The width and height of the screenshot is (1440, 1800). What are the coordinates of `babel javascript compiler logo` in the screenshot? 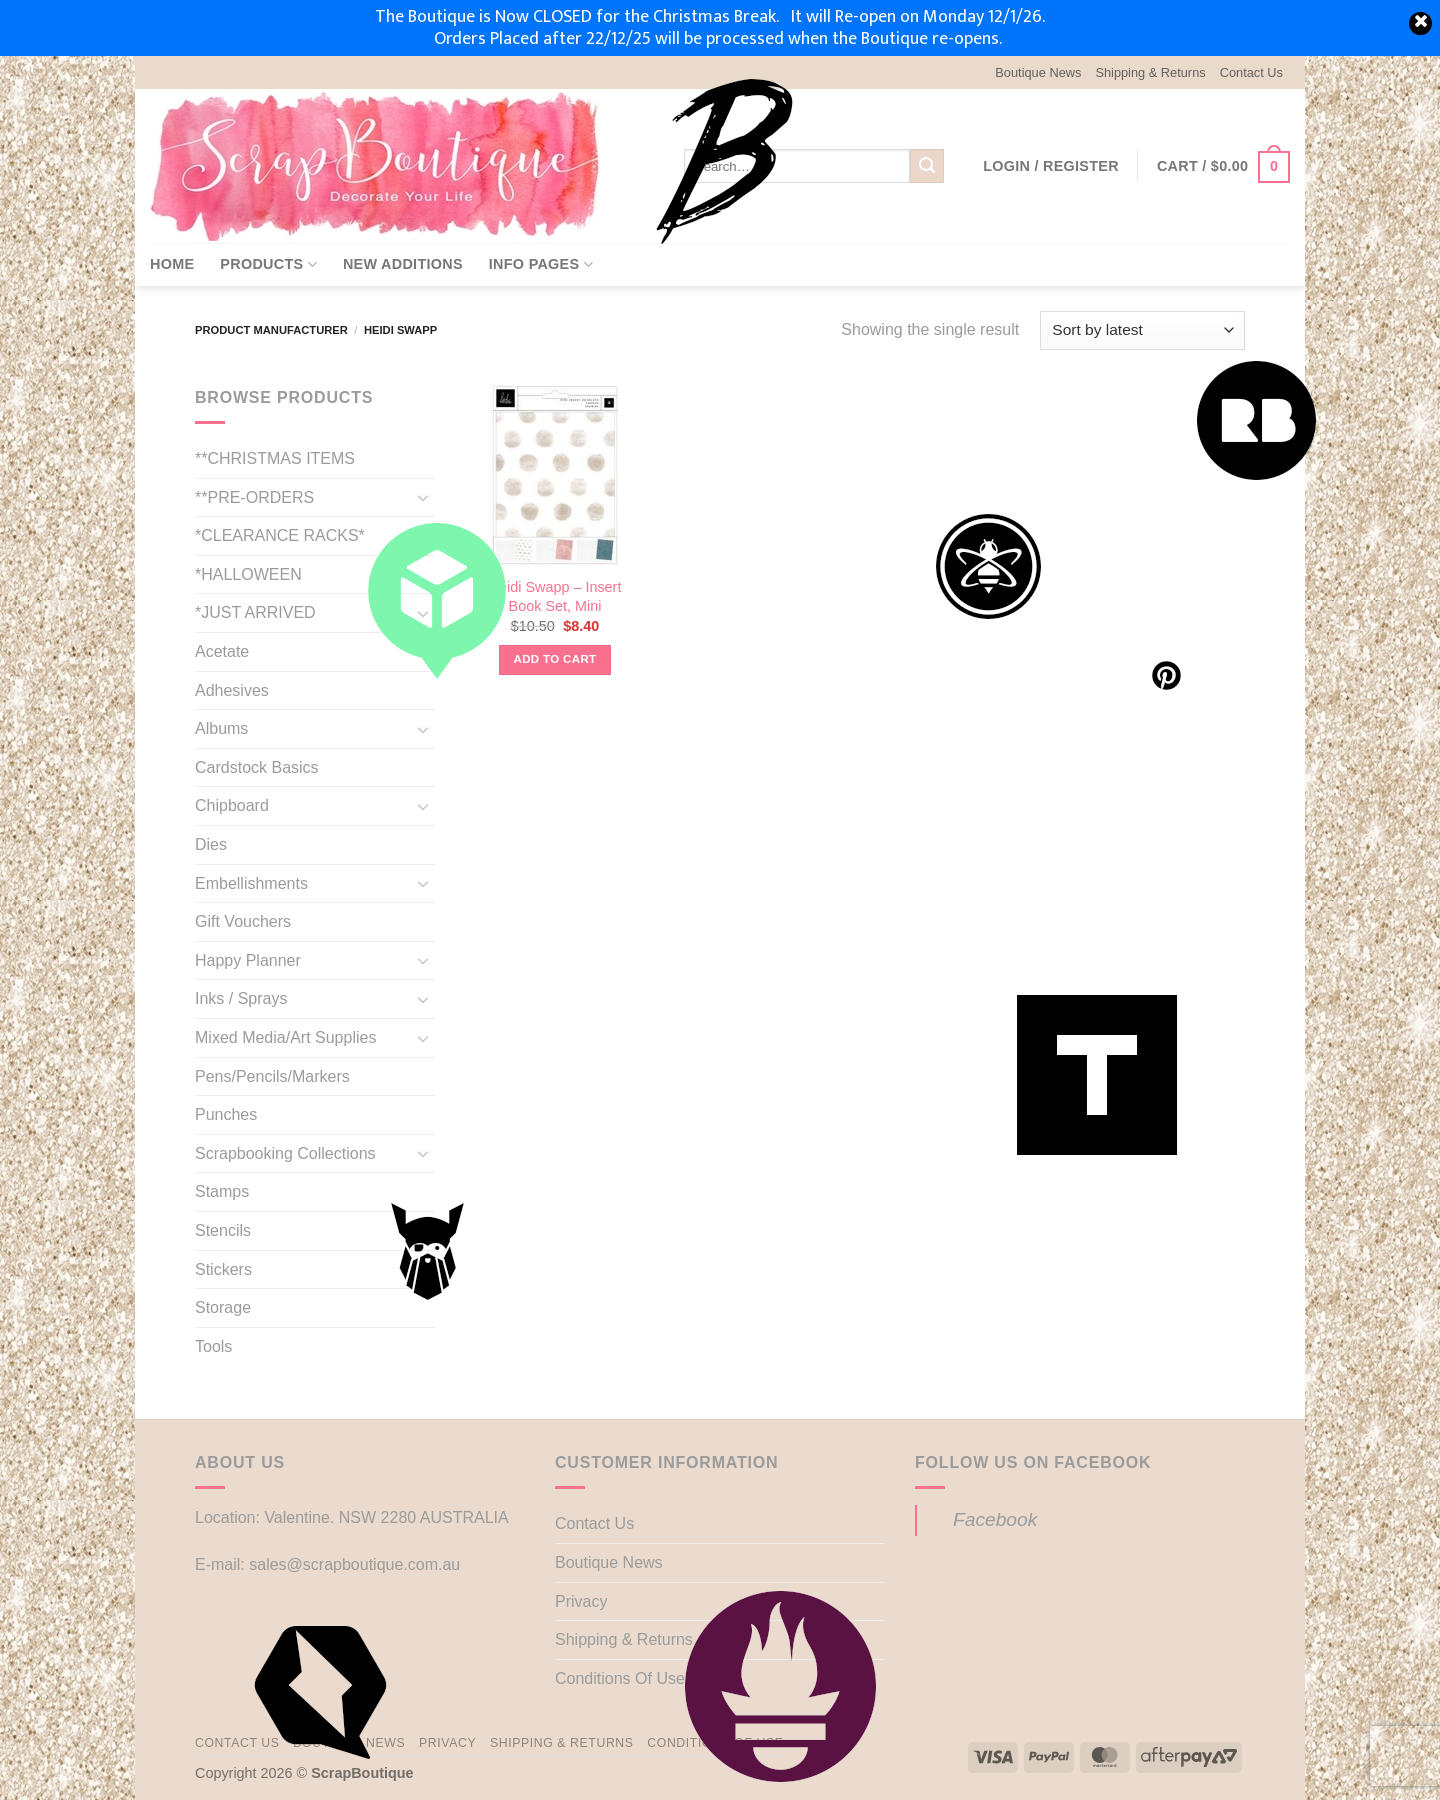 It's located at (724, 161).